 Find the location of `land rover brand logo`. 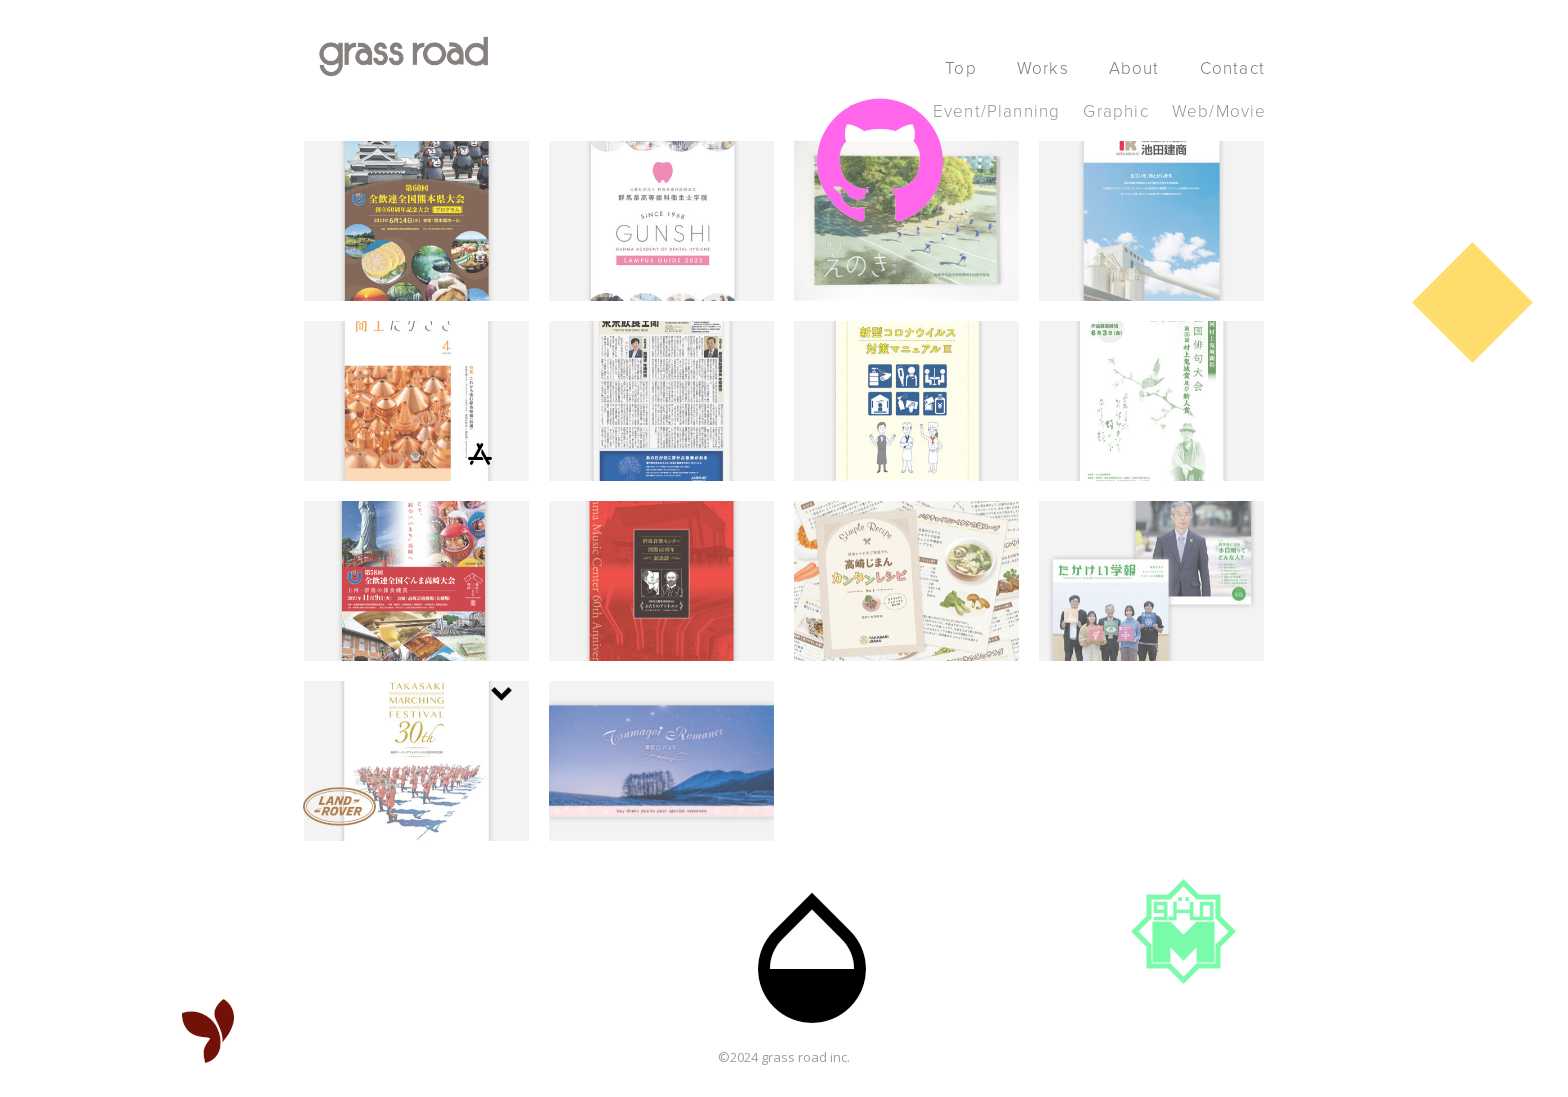

land rover brand logo is located at coordinates (339, 806).